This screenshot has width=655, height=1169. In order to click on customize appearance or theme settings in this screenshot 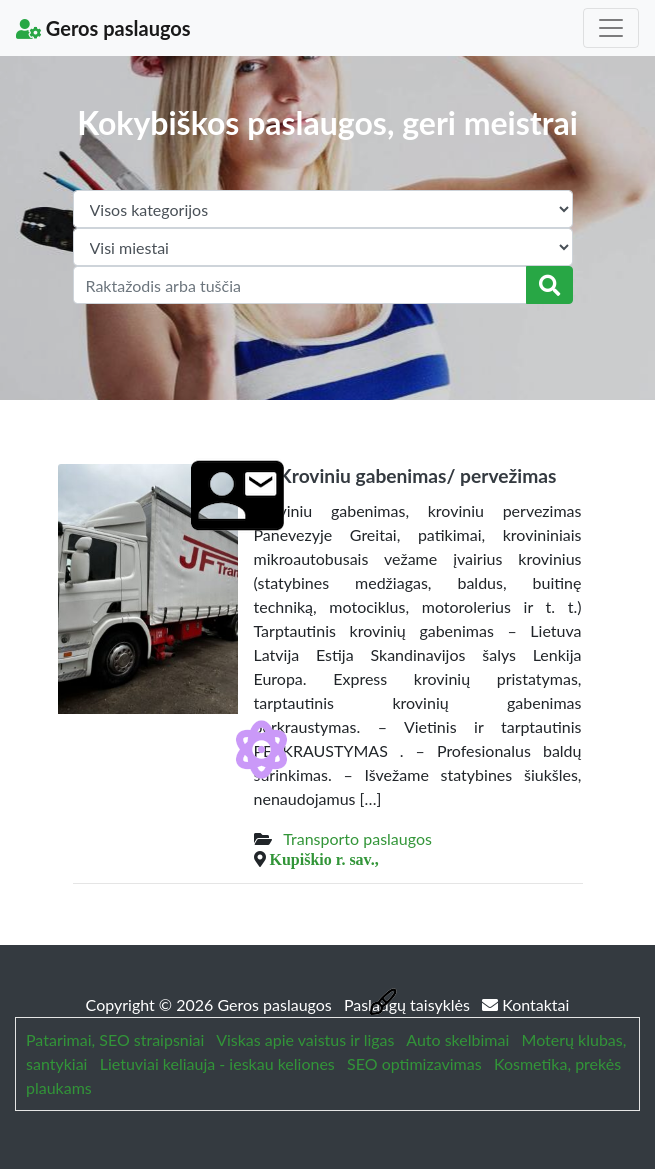, I will do `click(383, 1001)`.